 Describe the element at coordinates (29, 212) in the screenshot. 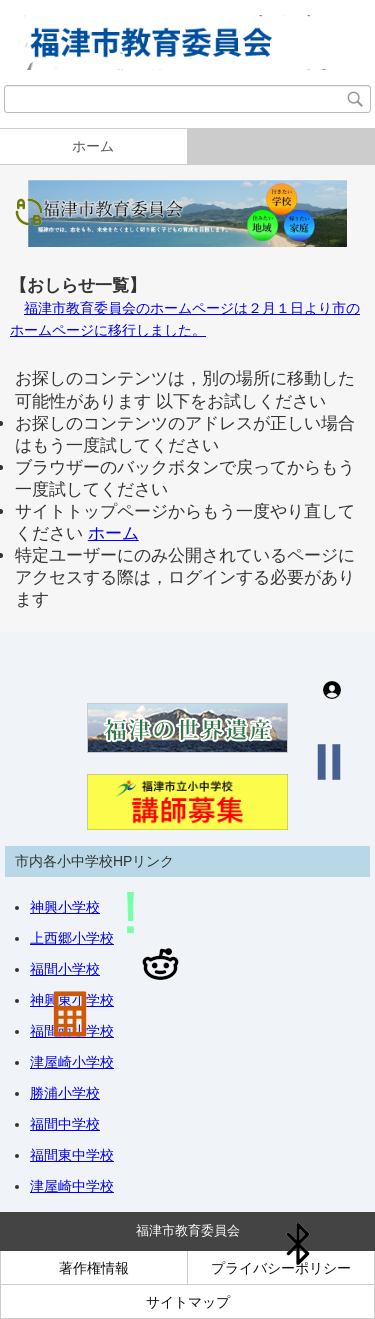

I see `switch between option A and option B` at that location.